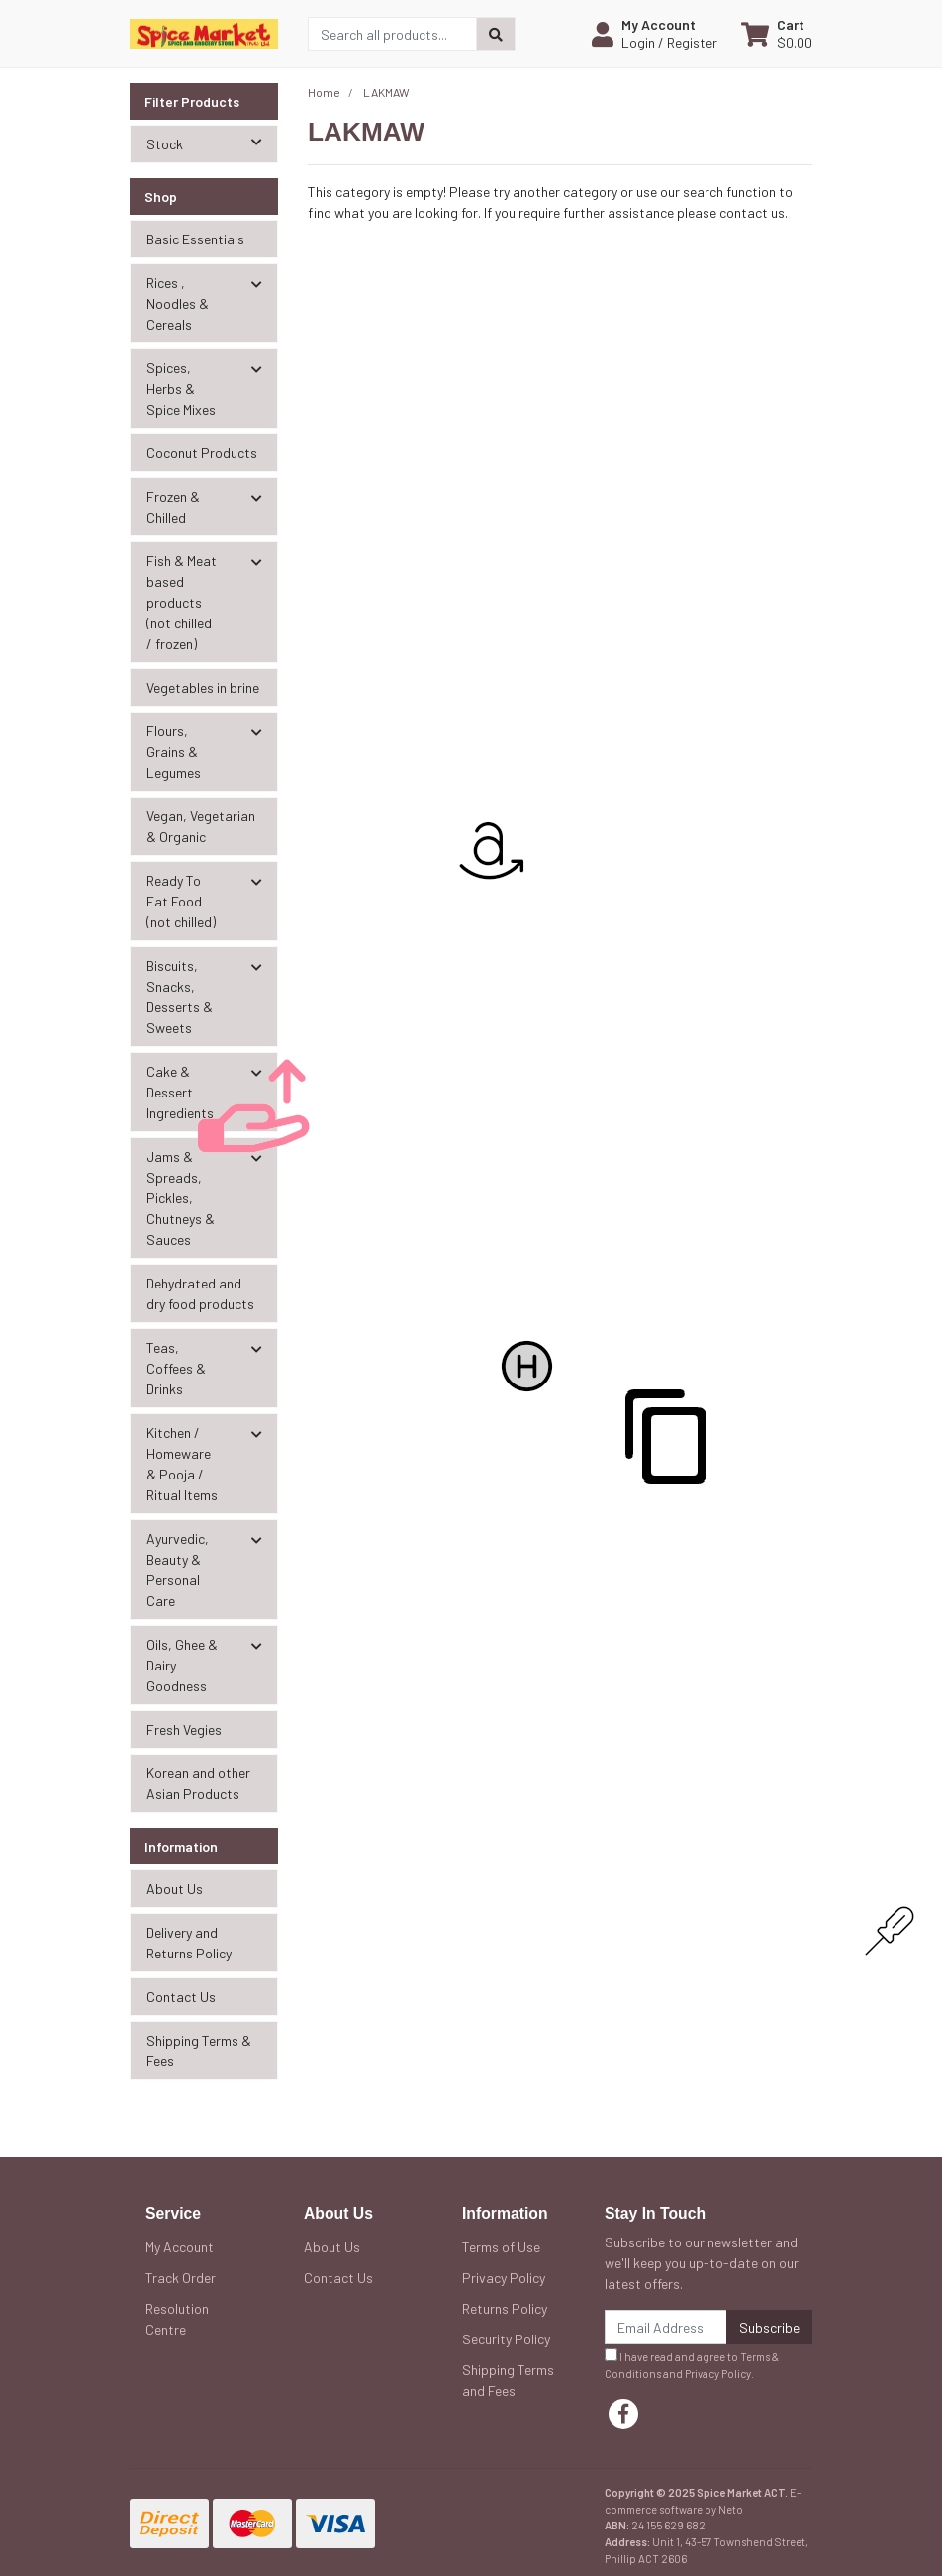 This screenshot has width=942, height=2576. Describe the element at coordinates (526, 1366) in the screenshot. I see `hospital or medical facility indicator` at that location.